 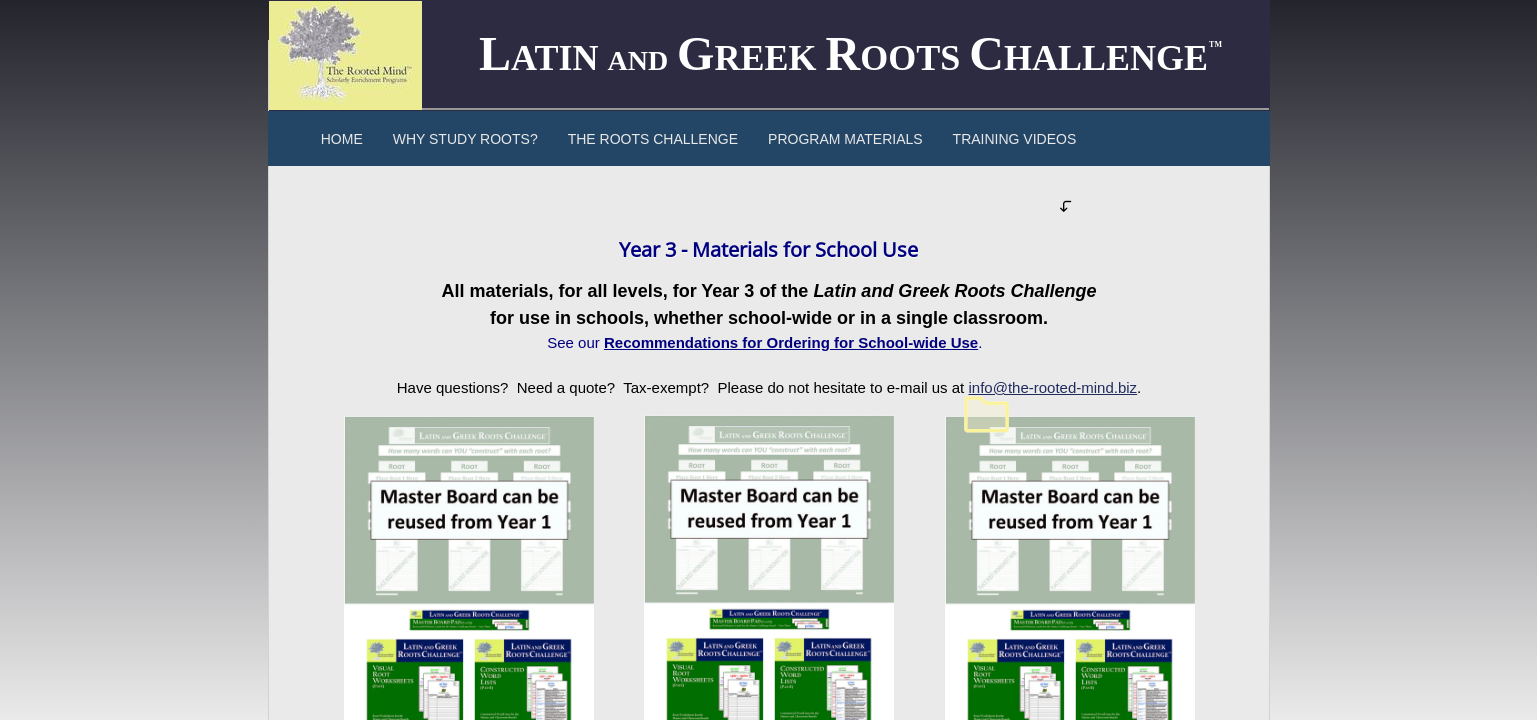 I want to click on go back and down in navigation, so click(x=1066, y=206).